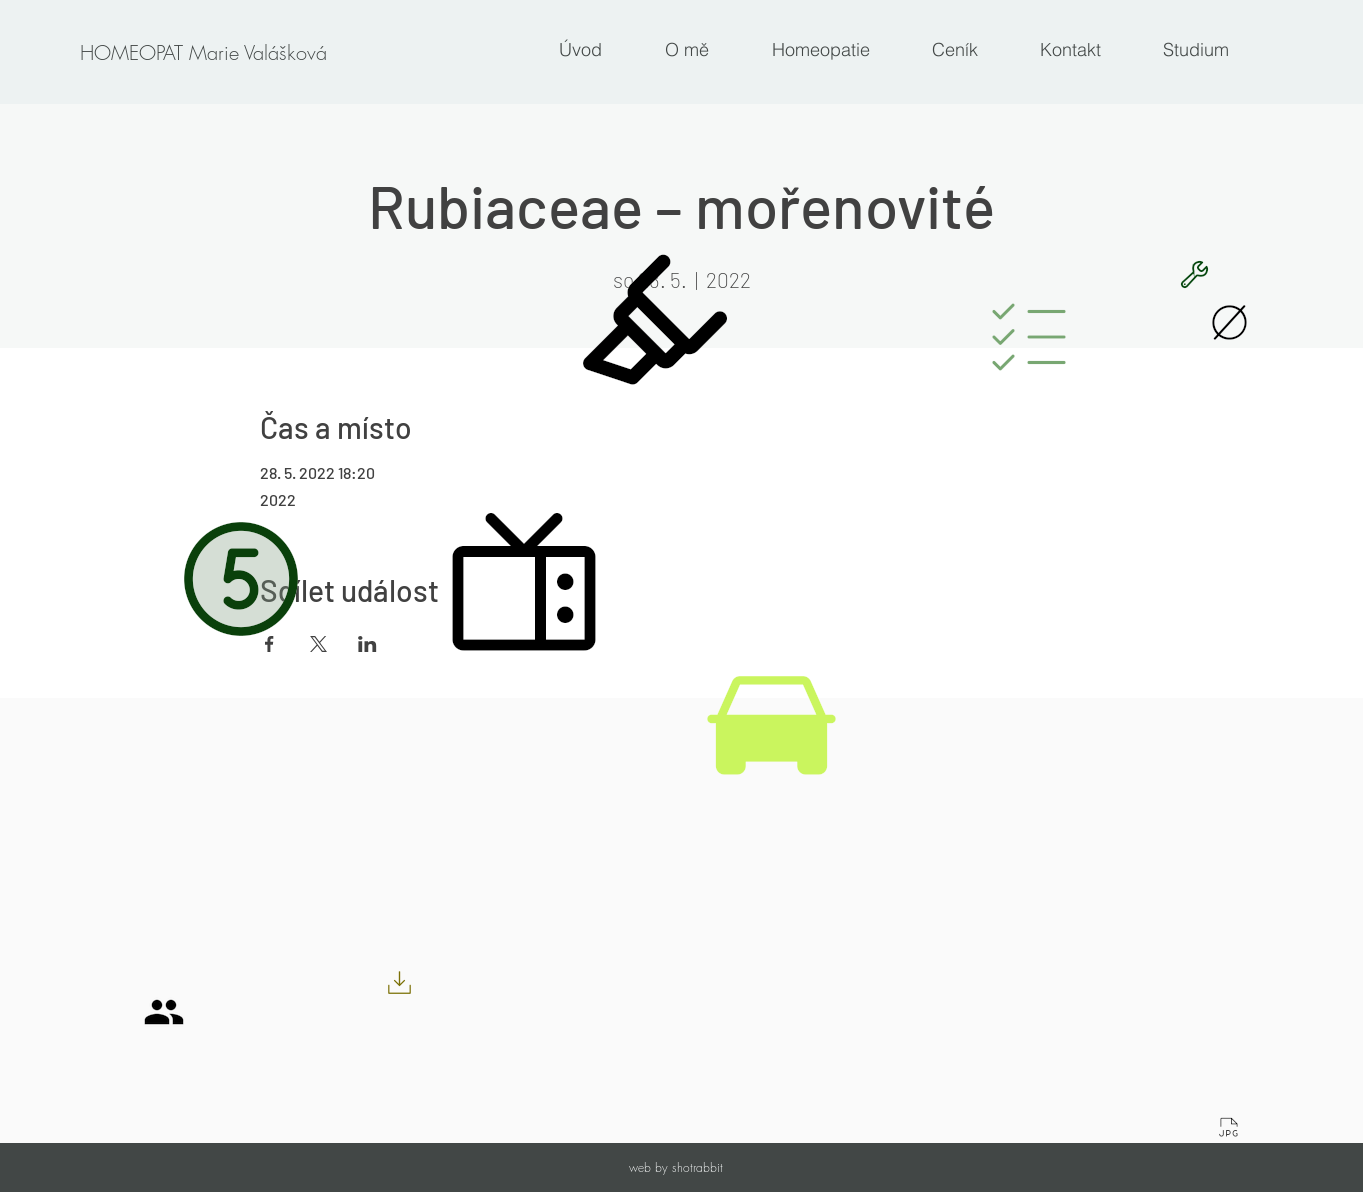 The width and height of the screenshot is (1363, 1192). I want to click on indicates step five in a multi-step process, so click(241, 579).